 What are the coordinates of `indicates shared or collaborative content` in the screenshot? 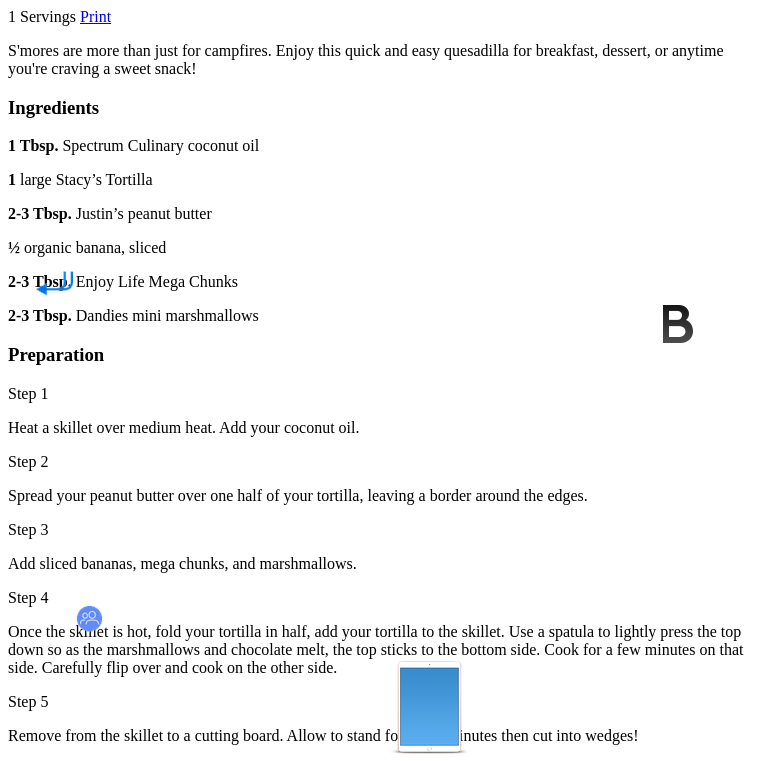 It's located at (89, 618).